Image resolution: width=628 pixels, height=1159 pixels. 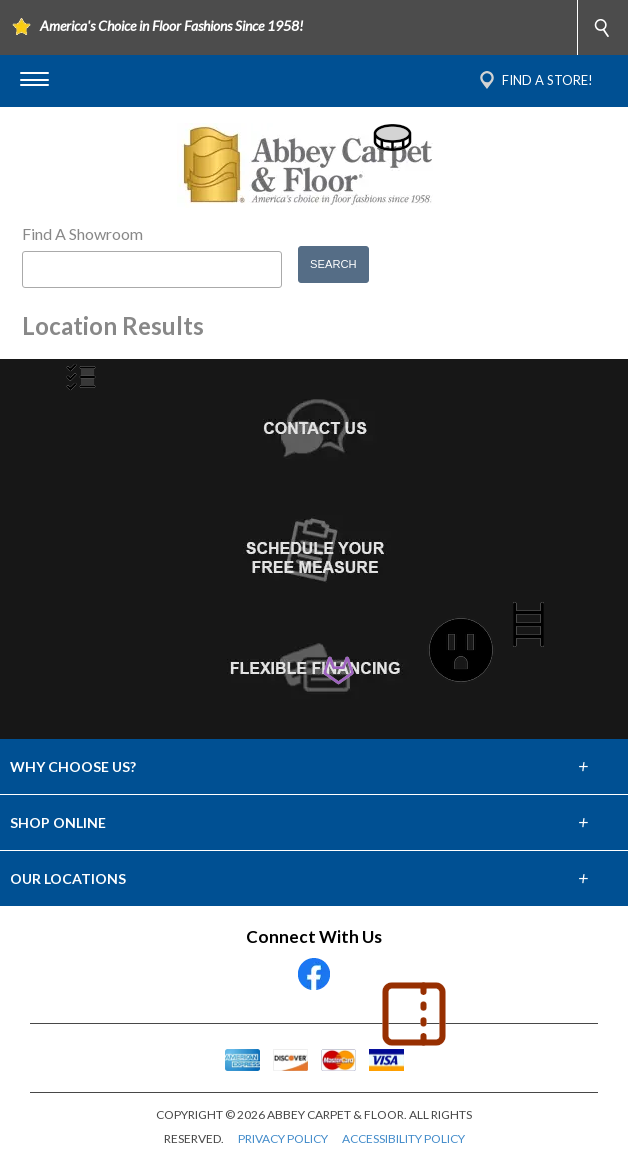 I want to click on access step-by-step instructions or tutorials, so click(x=528, y=624).